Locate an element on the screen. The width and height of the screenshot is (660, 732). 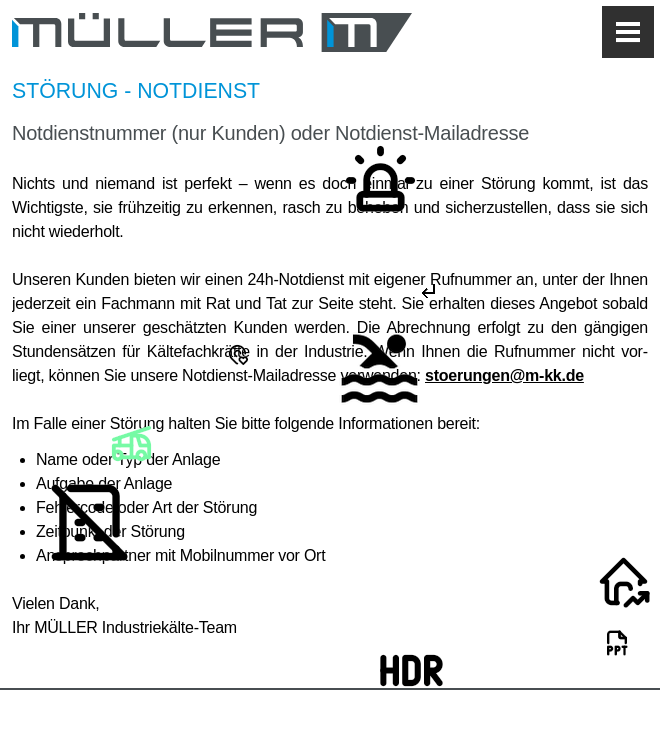
PowerPoint file type indicator is located at coordinates (617, 643).